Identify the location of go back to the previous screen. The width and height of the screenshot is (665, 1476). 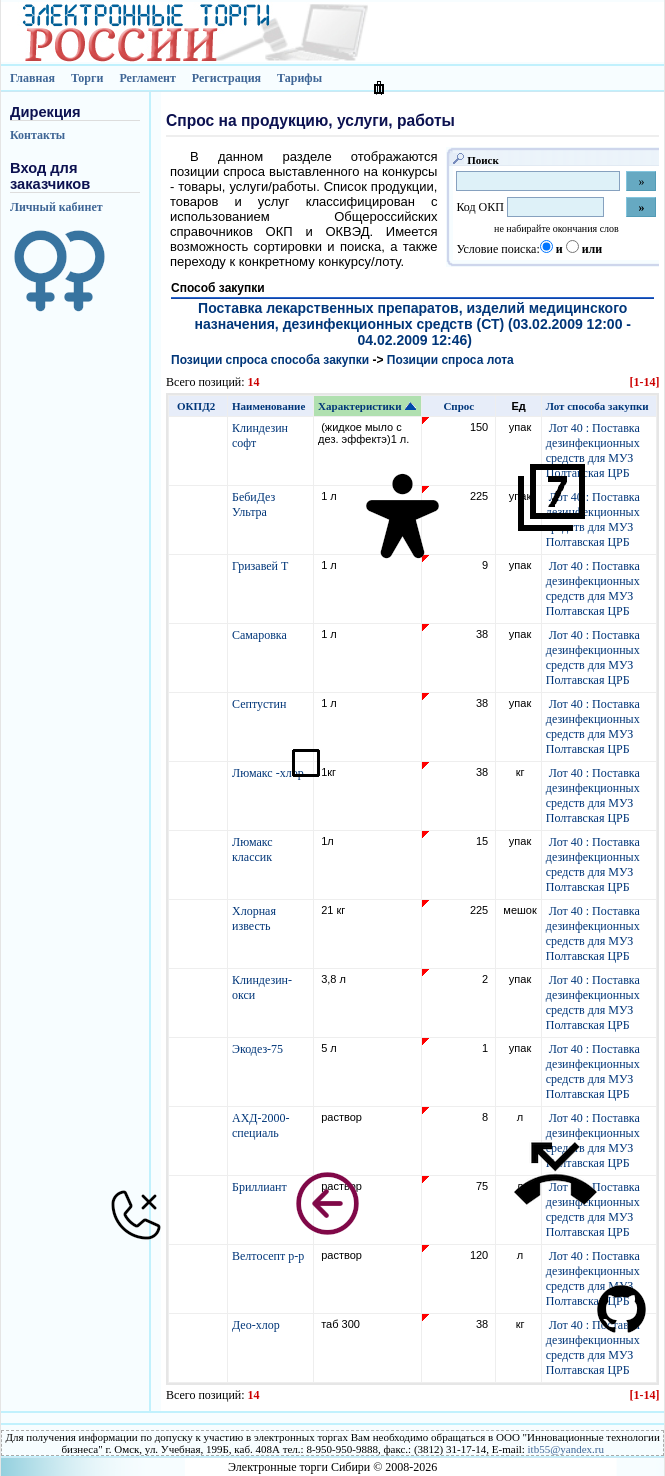
(327, 1203).